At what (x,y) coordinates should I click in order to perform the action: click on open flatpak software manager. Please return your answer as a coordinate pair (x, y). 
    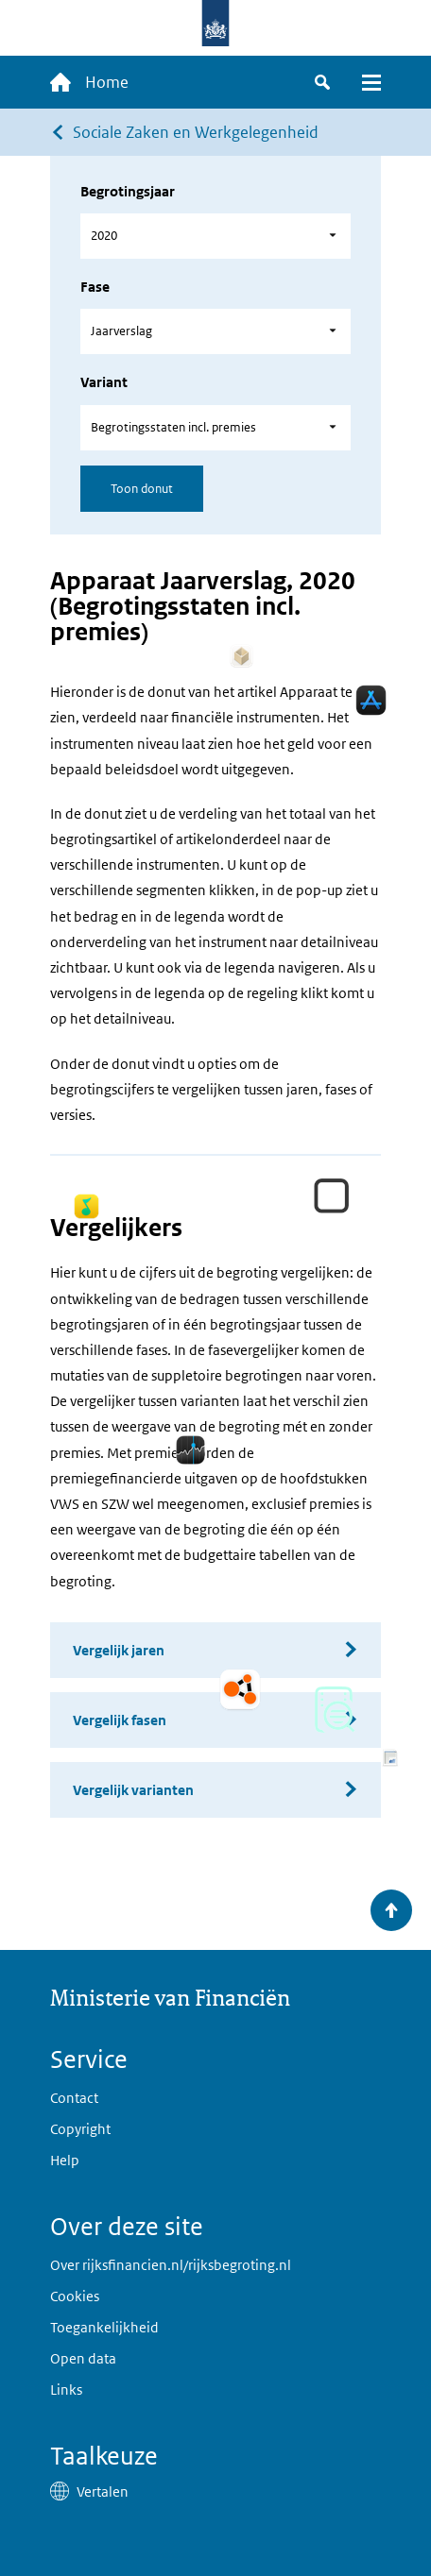
    Looking at the image, I should click on (241, 655).